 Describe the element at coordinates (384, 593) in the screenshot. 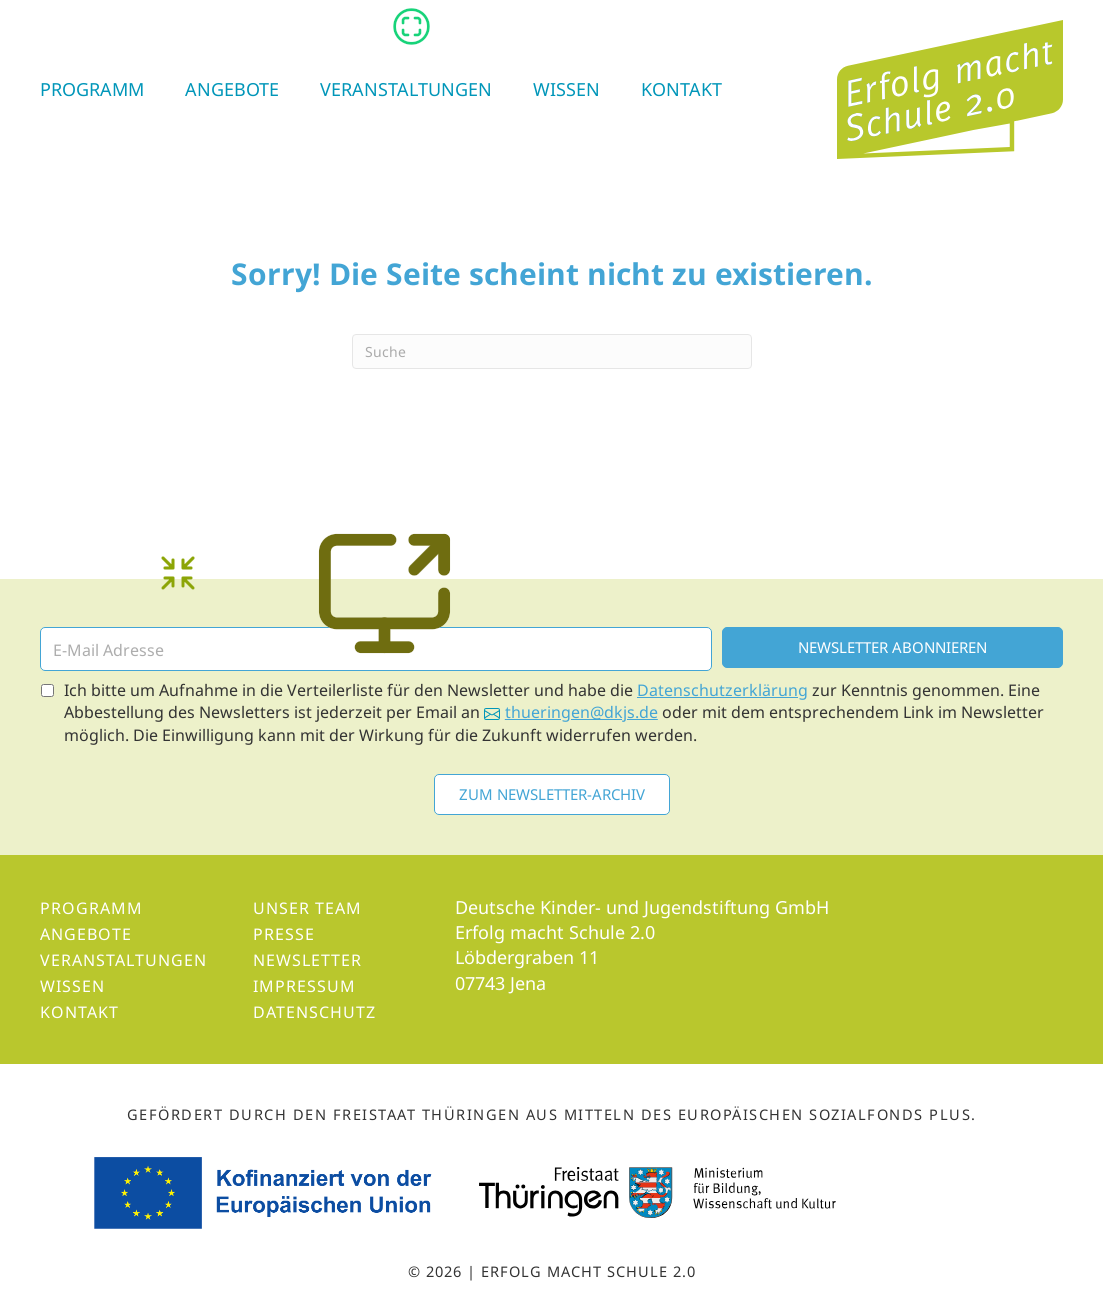

I see `share your screen with others` at that location.